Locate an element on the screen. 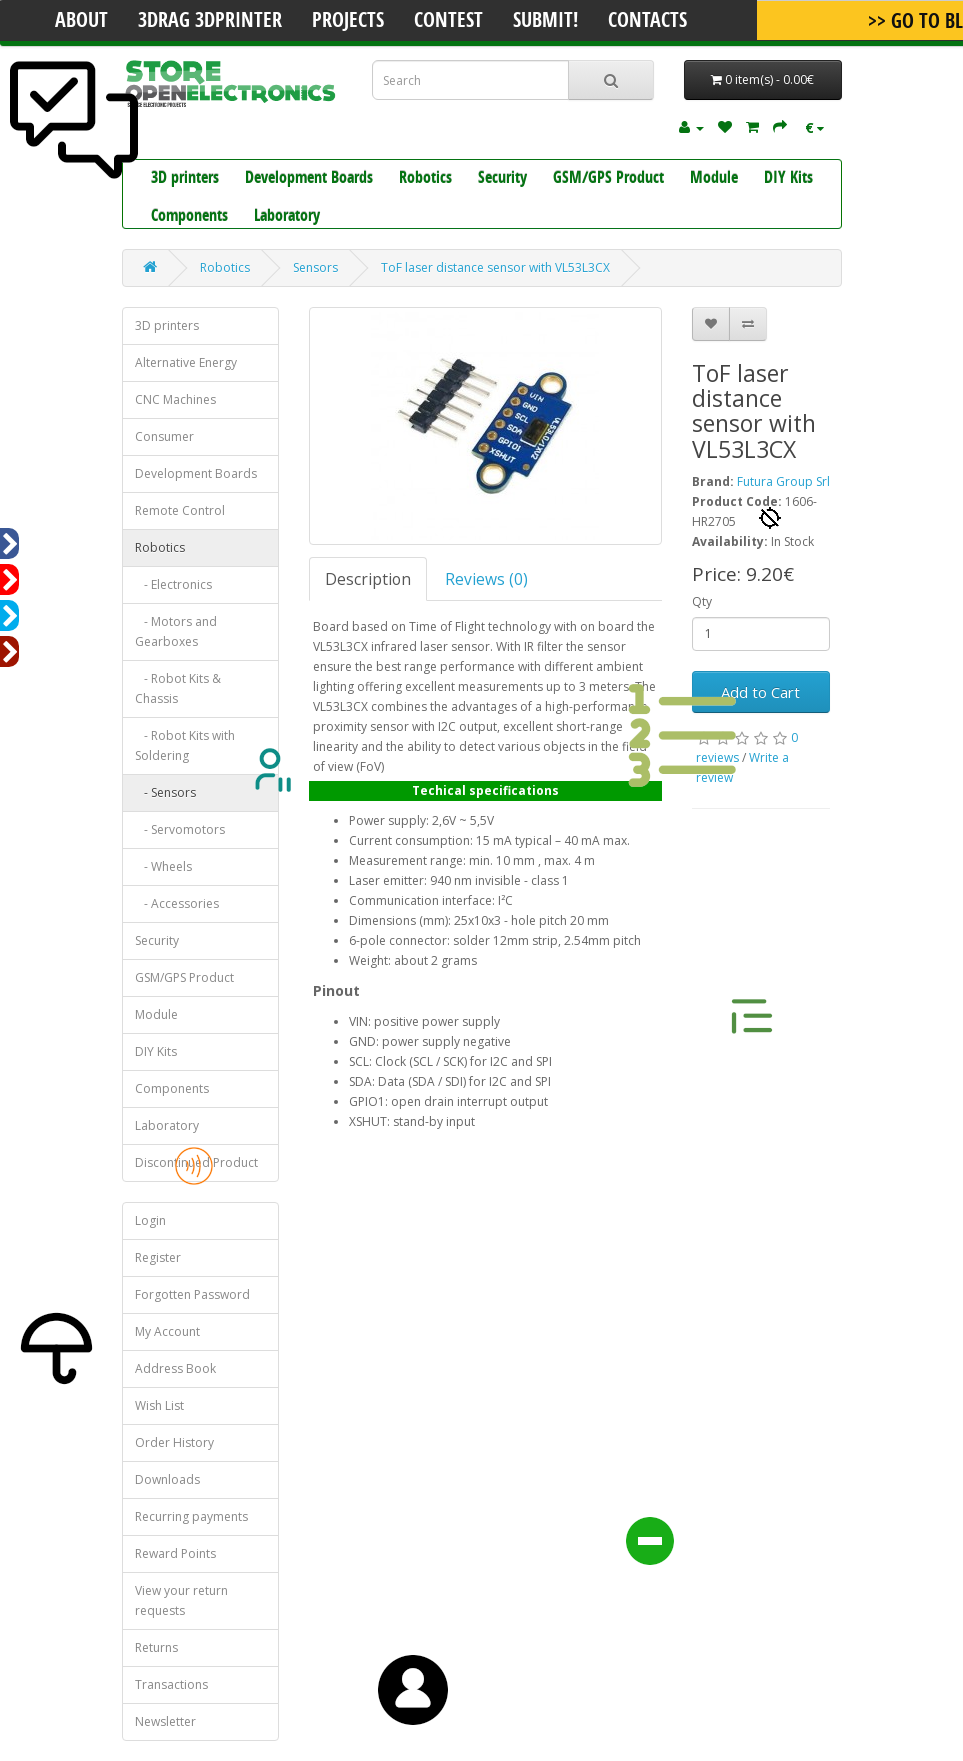 This screenshot has height=1761, width=963. view weather protection or rain forecast is located at coordinates (56, 1348).